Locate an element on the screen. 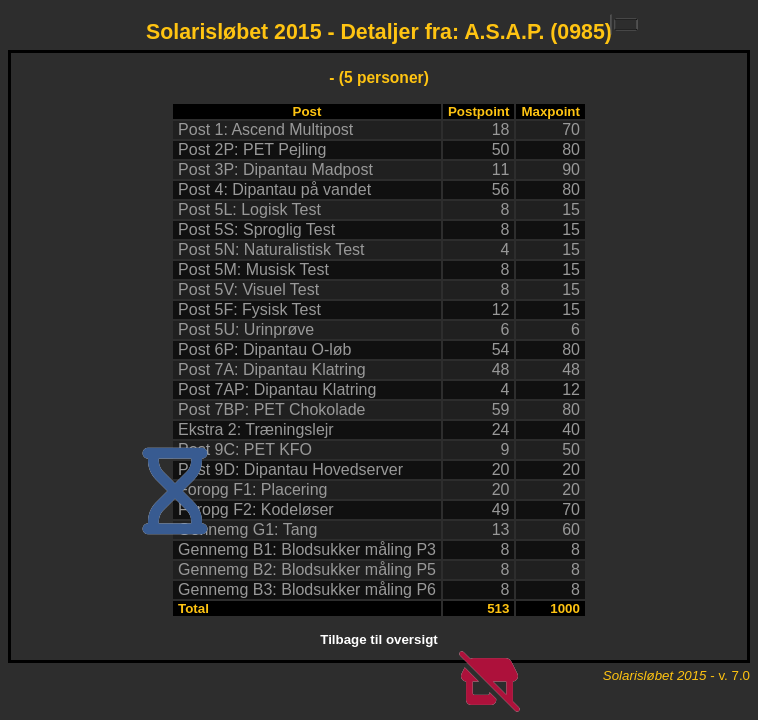  align content to the left is located at coordinates (623, 24).